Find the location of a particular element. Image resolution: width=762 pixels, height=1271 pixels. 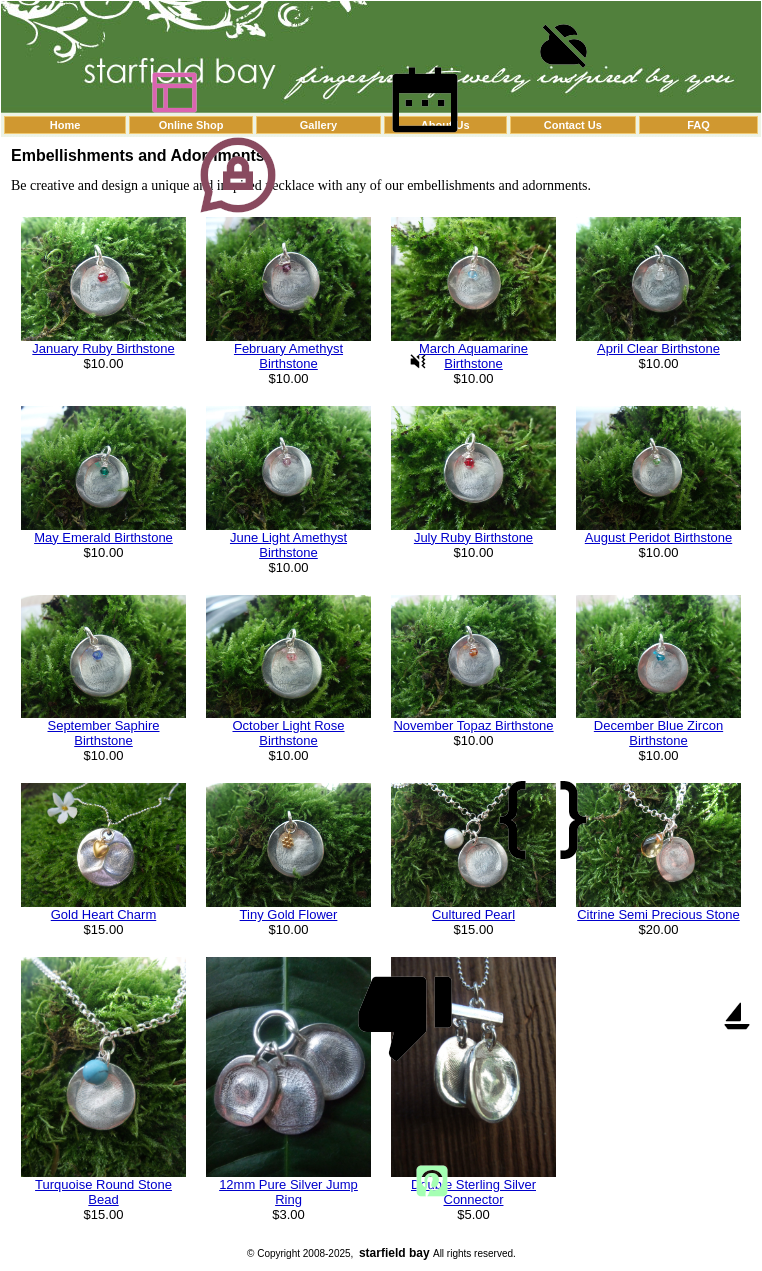

open pinterest app is located at coordinates (432, 1181).